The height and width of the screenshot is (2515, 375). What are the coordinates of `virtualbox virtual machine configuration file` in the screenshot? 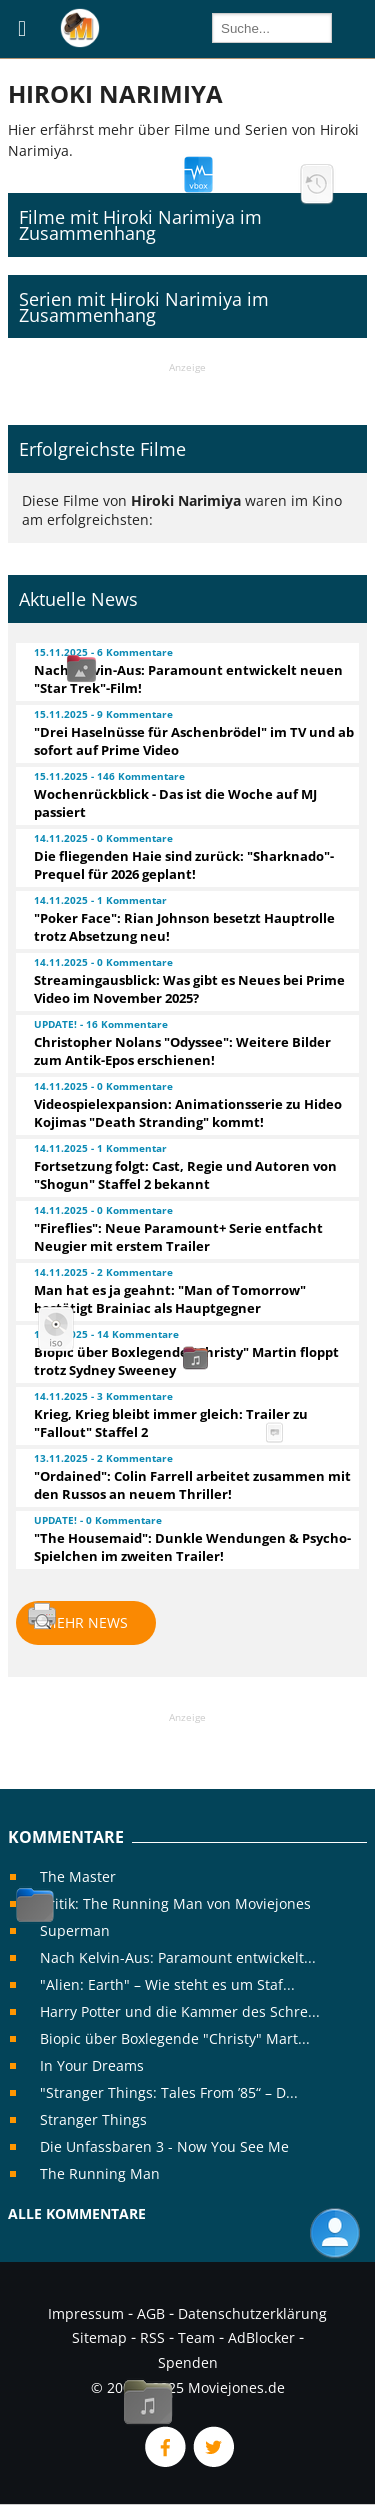 It's located at (198, 174).